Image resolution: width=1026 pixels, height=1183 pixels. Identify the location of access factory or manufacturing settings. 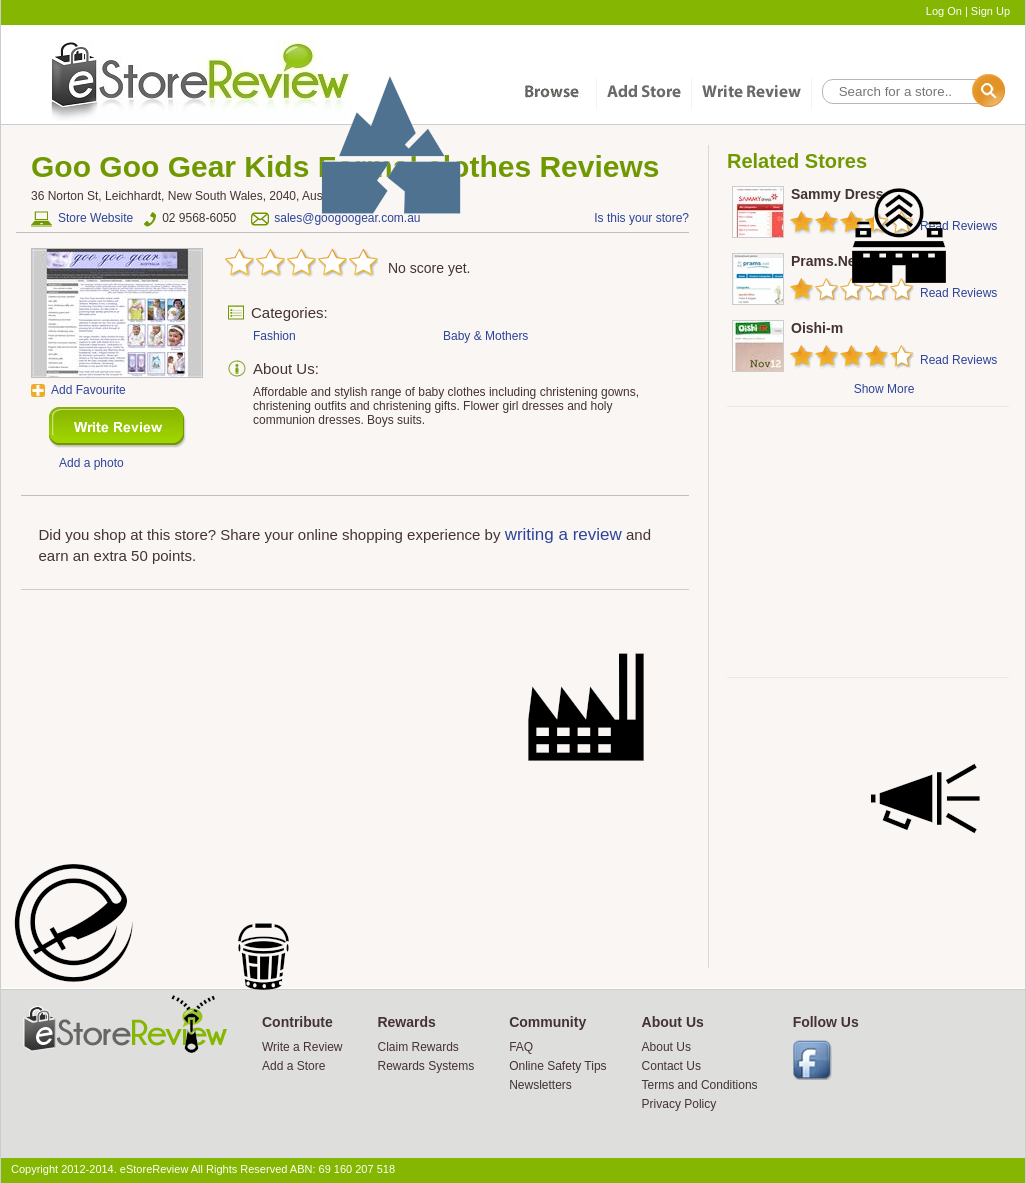
(586, 703).